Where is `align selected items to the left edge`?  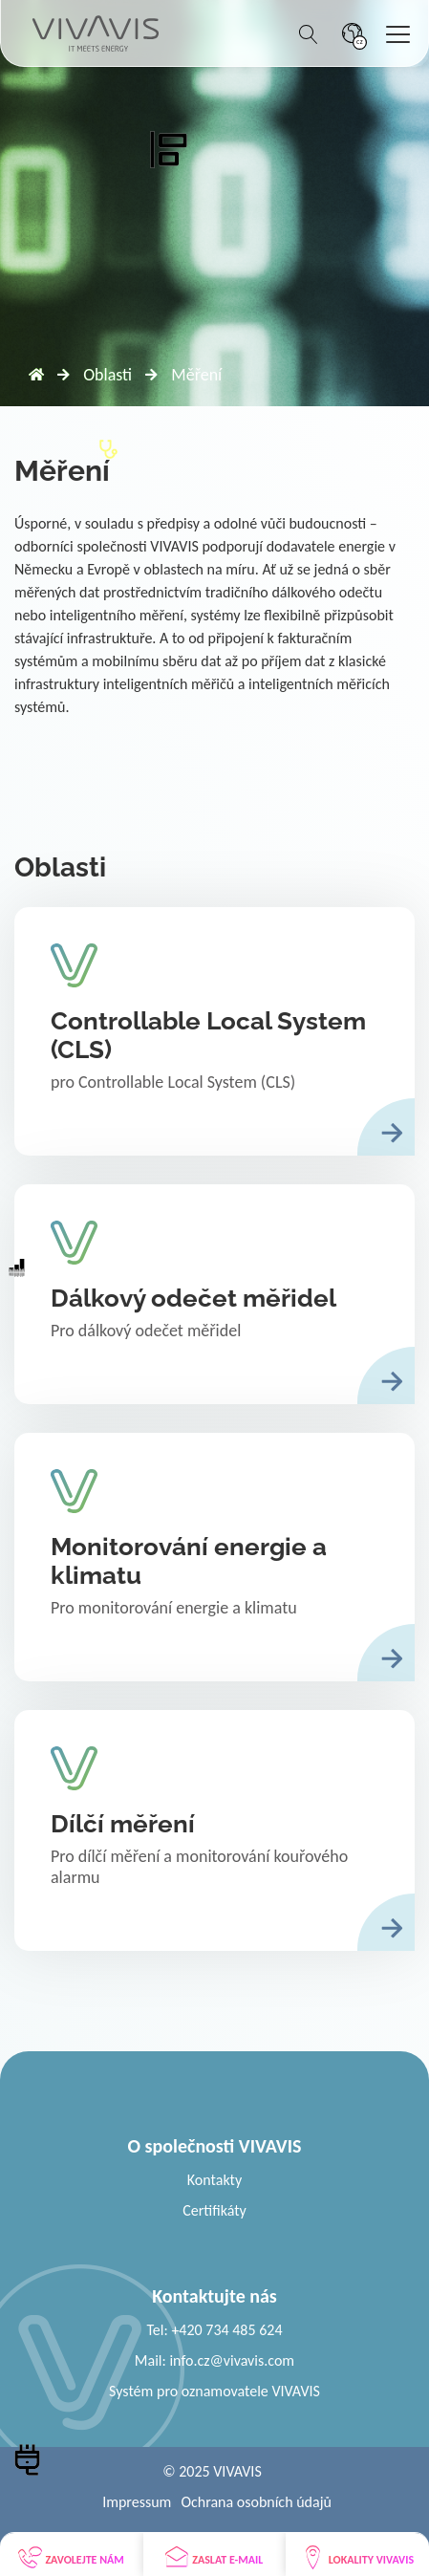
align selected items to the left edge is located at coordinates (168, 149).